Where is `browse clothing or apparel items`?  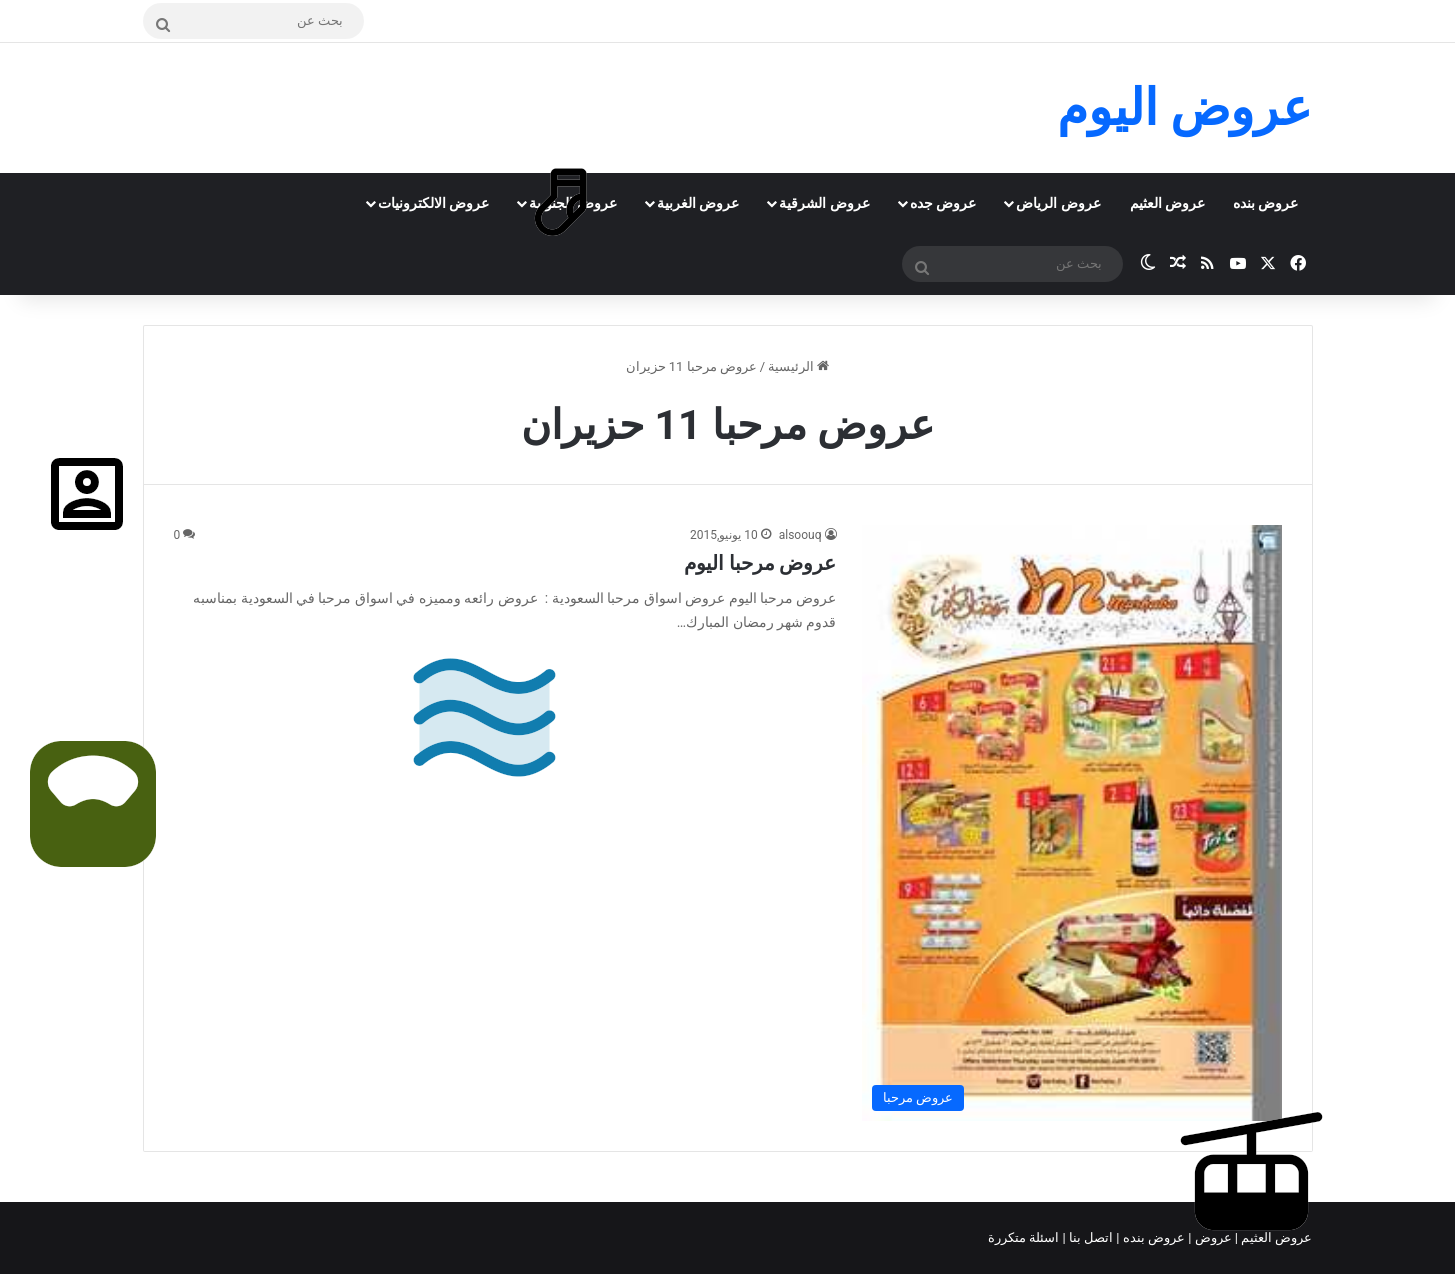
browse clothing or apparel items is located at coordinates (563, 201).